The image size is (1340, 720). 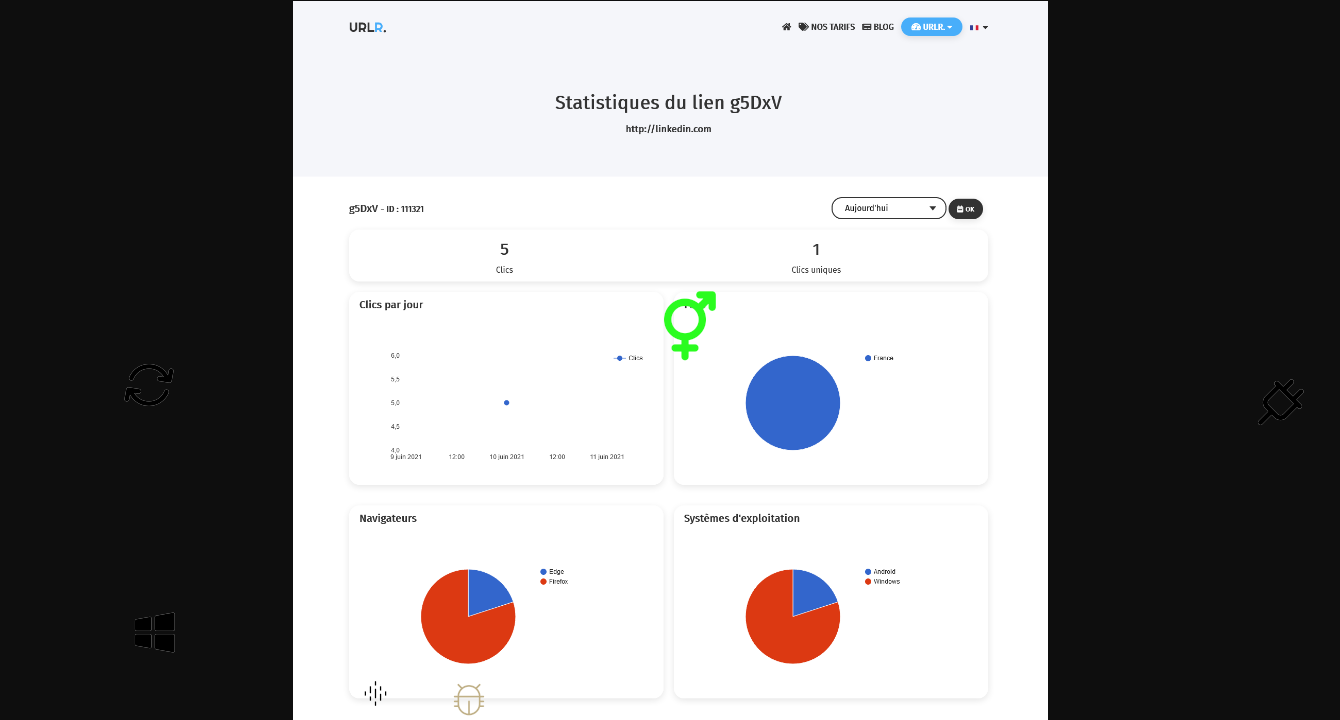 What do you see at coordinates (156, 632) in the screenshot?
I see `open the Windows start menu` at bounding box center [156, 632].